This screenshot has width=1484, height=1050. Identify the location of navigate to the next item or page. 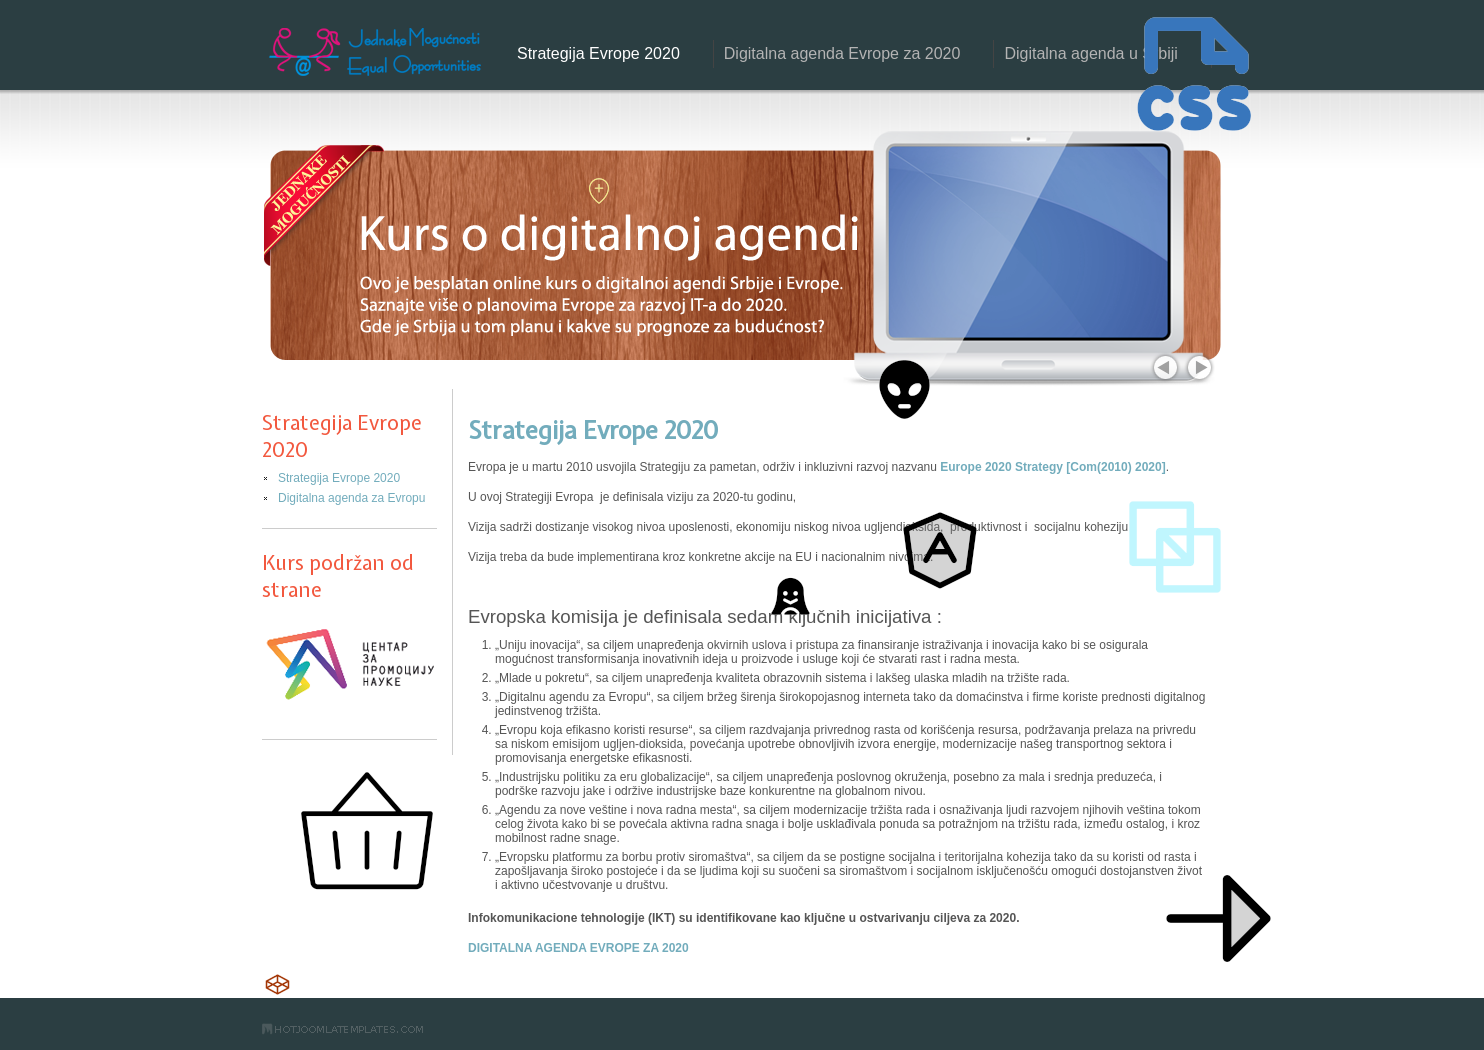
(1218, 918).